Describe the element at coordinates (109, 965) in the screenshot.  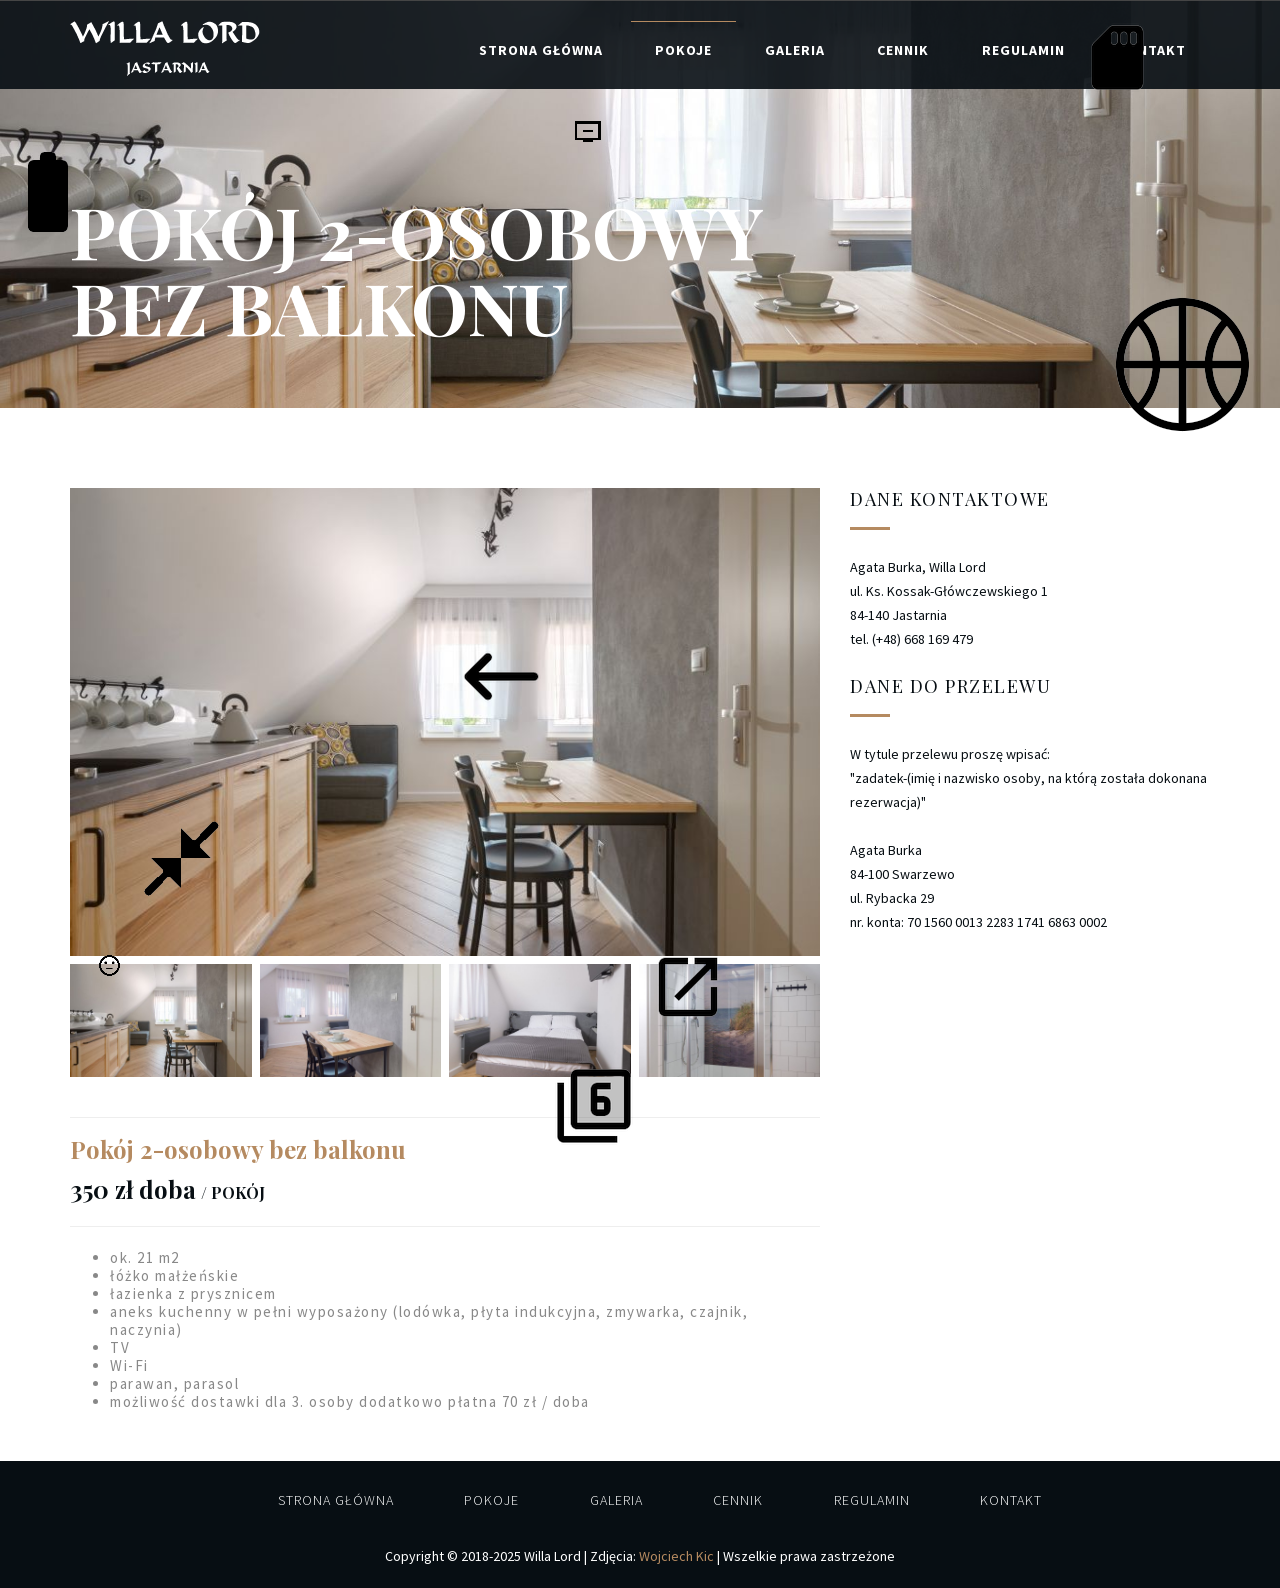
I see `indicates neutral feedback or rating` at that location.